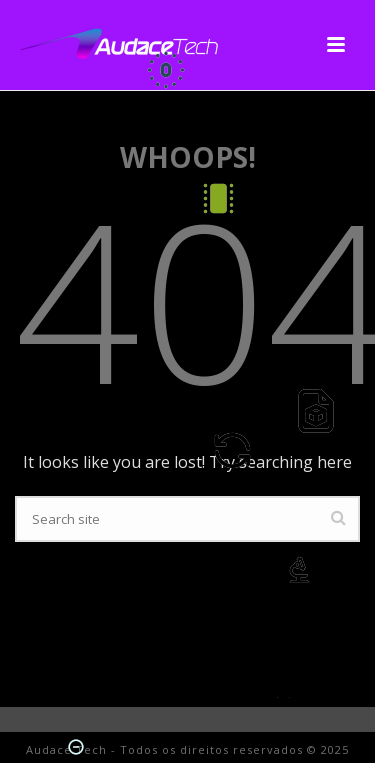 The width and height of the screenshot is (375, 763). Describe the element at coordinates (316, 411) in the screenshot. I see `open a 3d model file` at that location.